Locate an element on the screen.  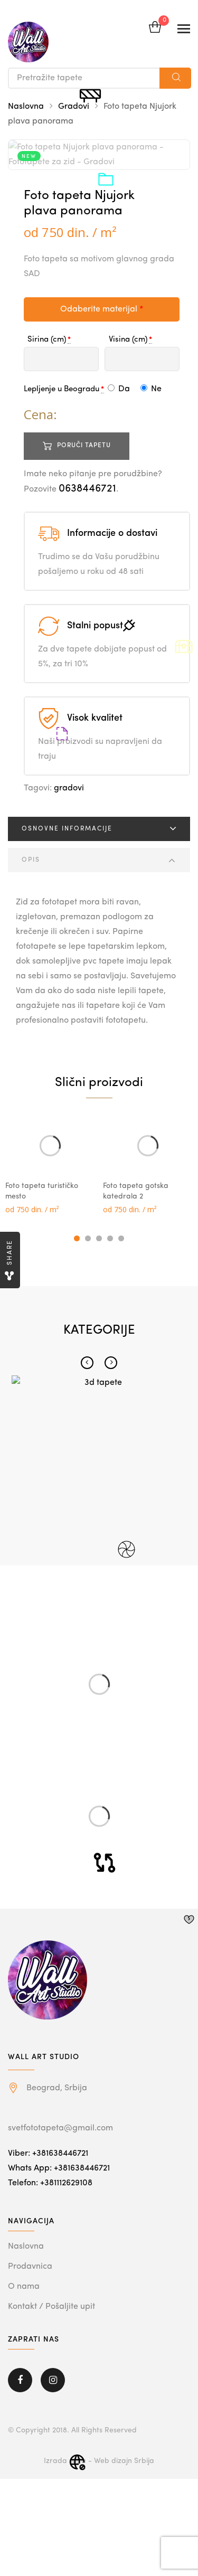
view code differences between branches is located at coordinates (105, 1863).